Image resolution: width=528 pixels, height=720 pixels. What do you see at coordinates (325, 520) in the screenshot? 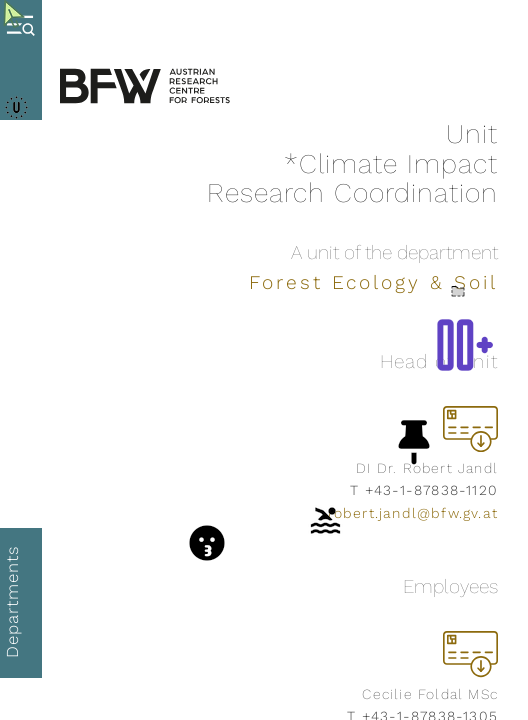
I see `view swimming pool amenities` at bounding box center [325, 520].